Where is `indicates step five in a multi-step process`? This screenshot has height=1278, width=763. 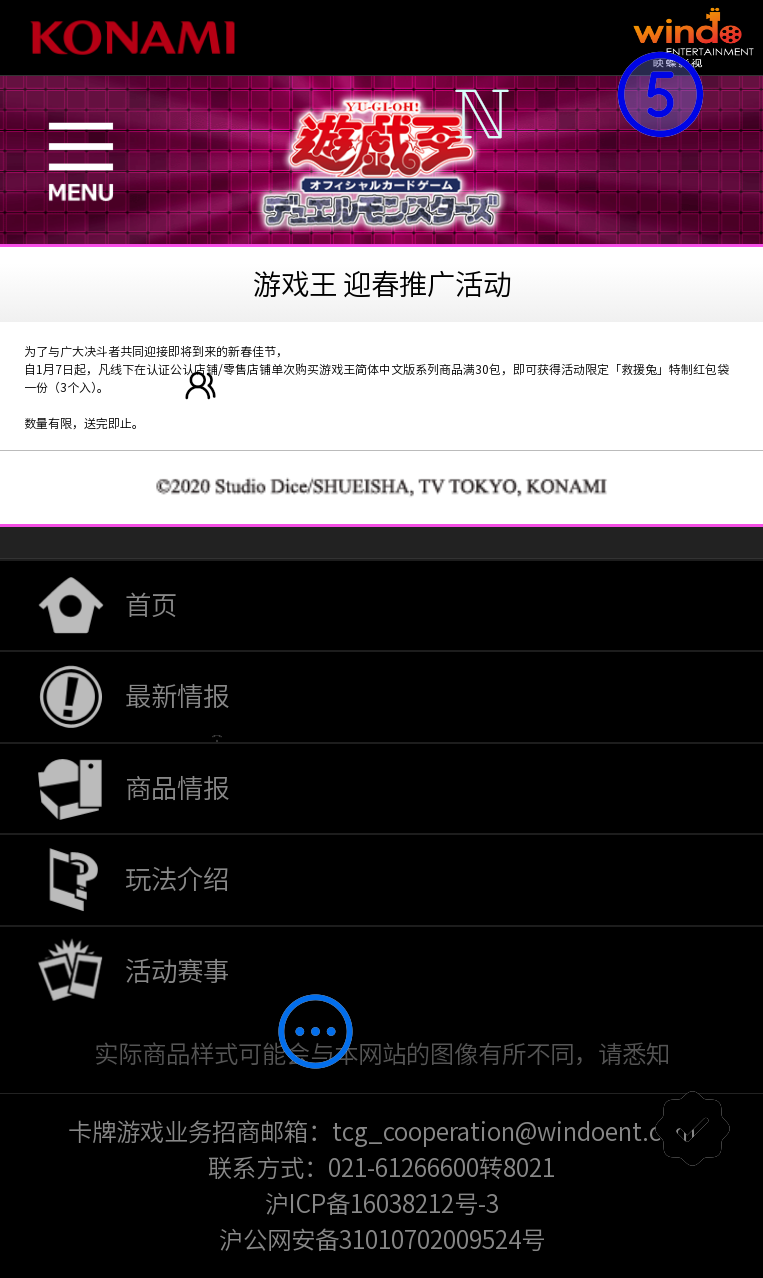
indicates step five in a multi-step process is located at coordinates (660, 94).